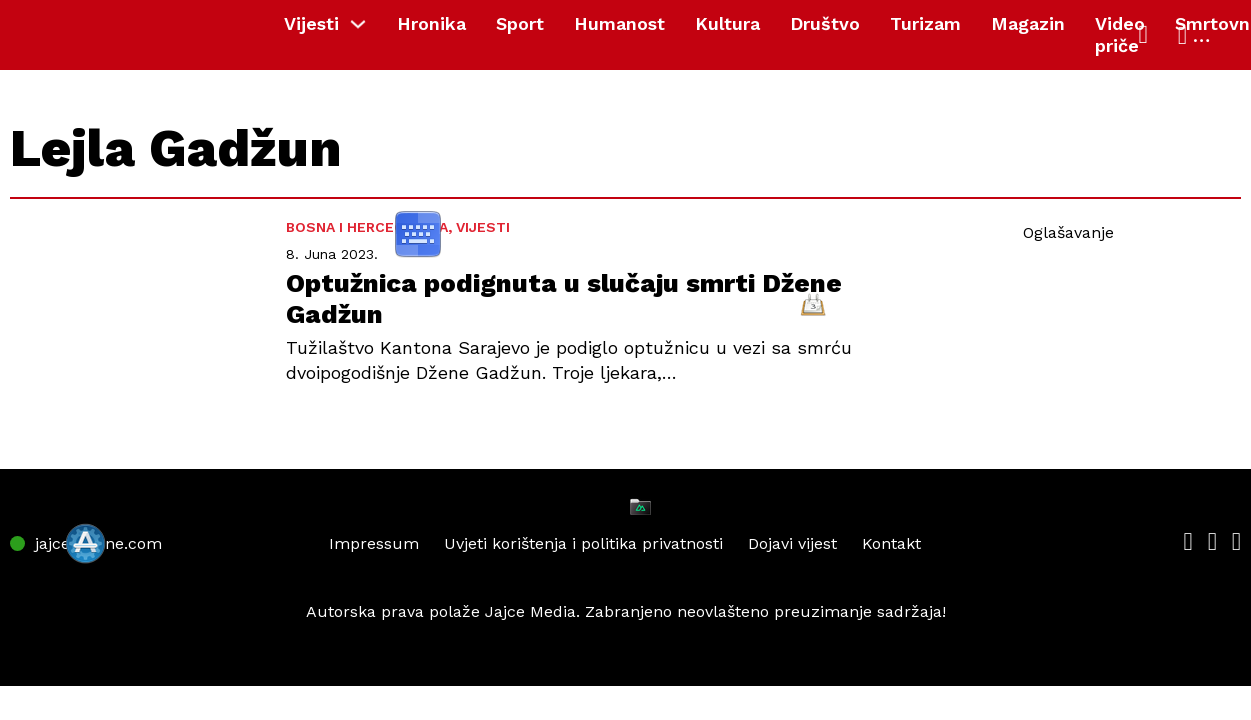 The height and width of the screenshot is (720, 1251). Describe the element at coordinates (813, 306) in the screenshot. I see `open calendar application` at that location.